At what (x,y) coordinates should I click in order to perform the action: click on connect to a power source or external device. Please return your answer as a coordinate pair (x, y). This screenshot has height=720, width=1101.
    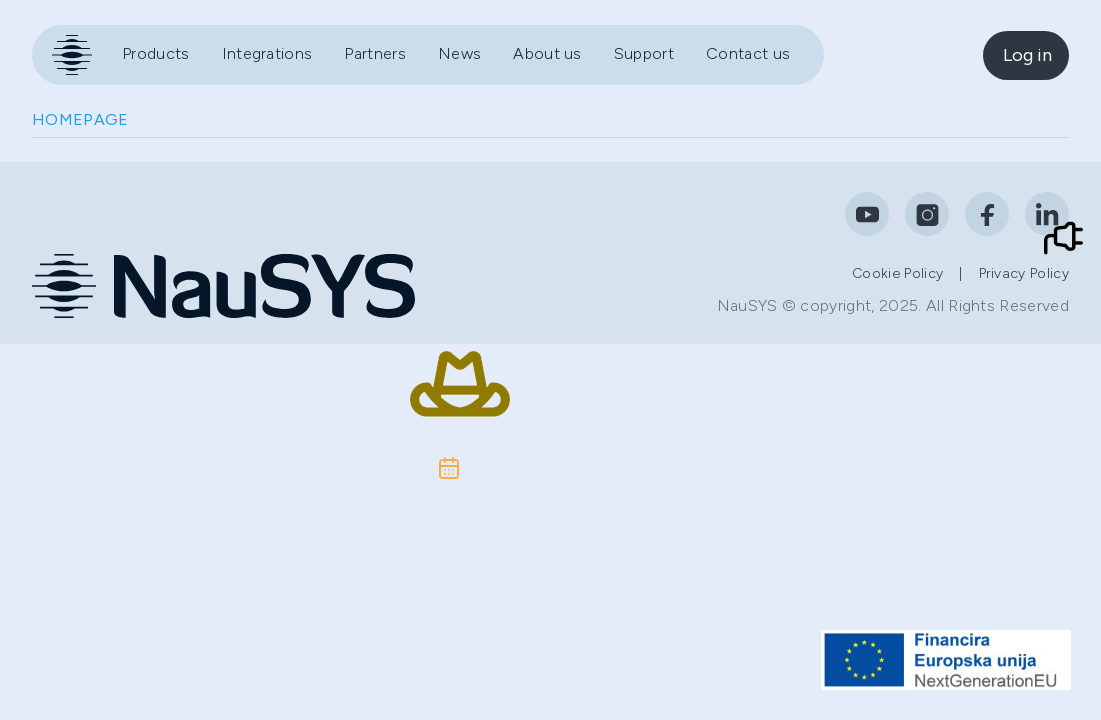
    Looking at the image, I should click on (1063, 237).